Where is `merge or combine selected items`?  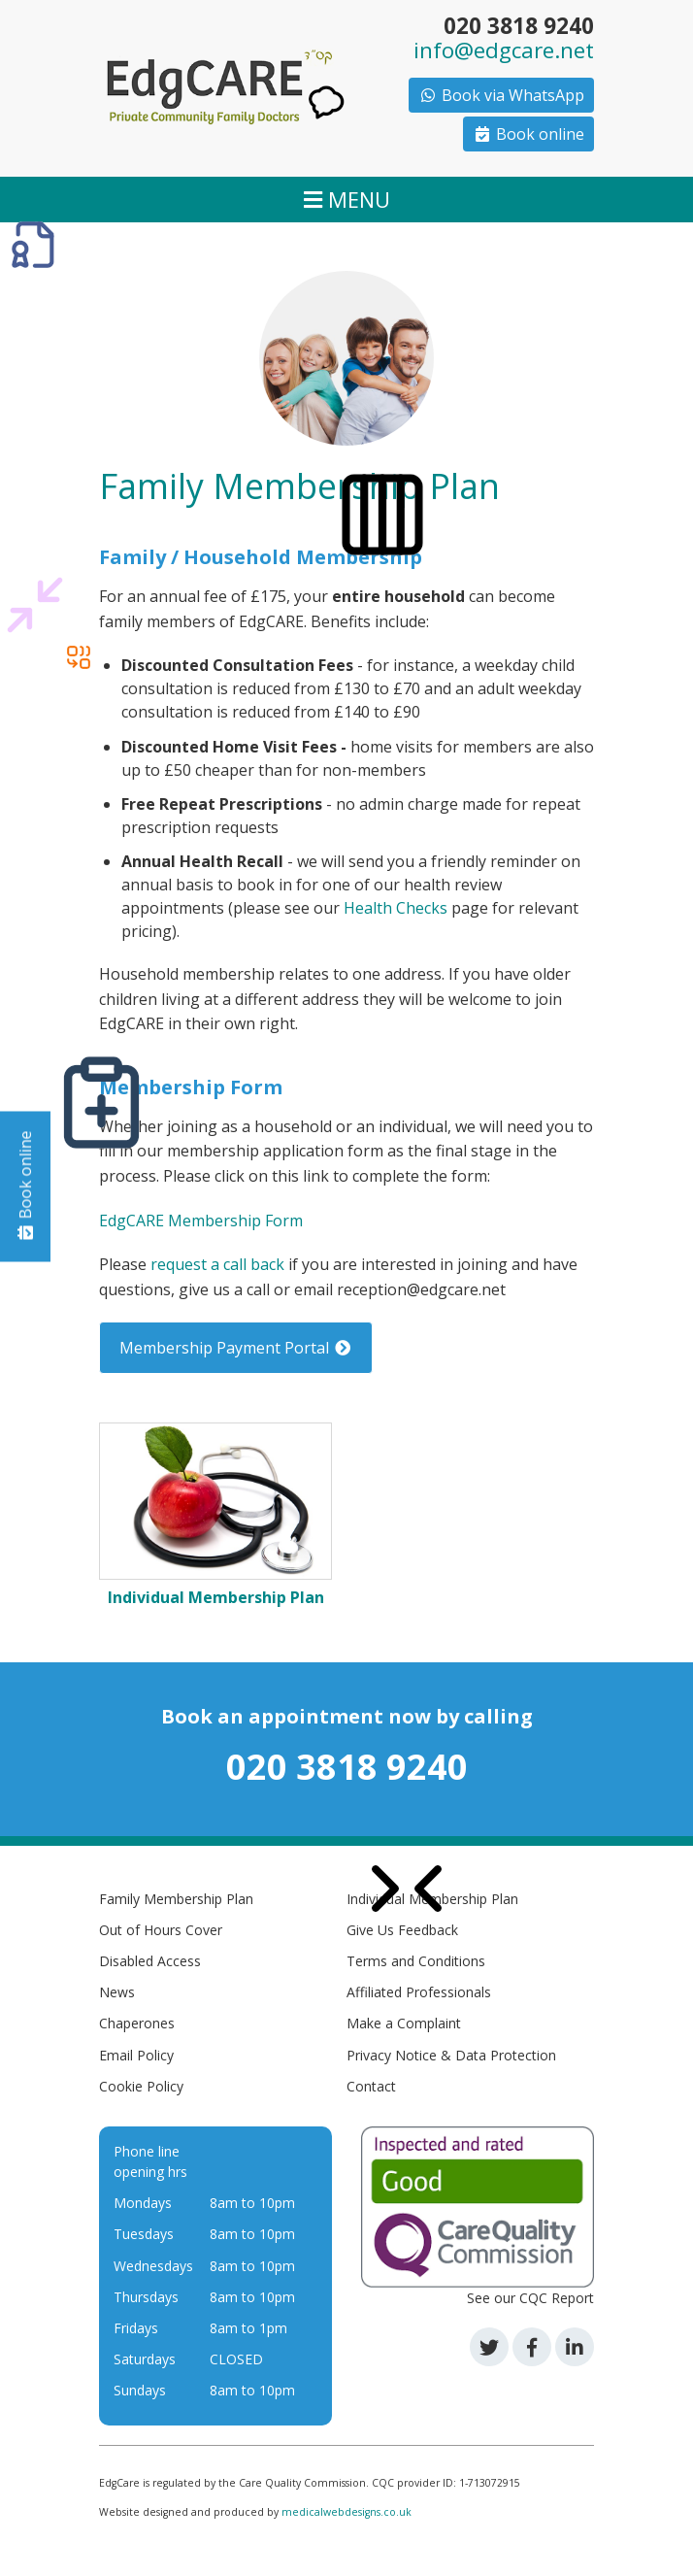 merge or combine selected items is located at coordinates (79, 657).